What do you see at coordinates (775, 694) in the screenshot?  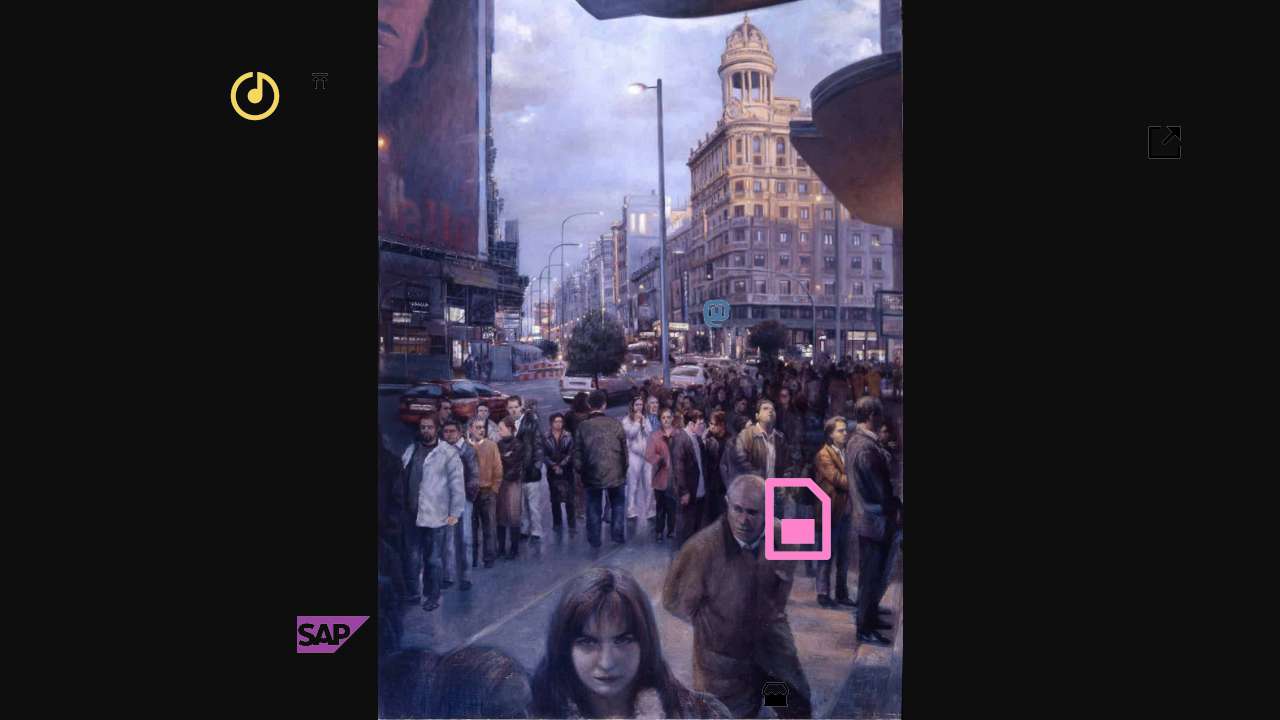 I see `open the store or marketplace` at bounding box center [775, 694].